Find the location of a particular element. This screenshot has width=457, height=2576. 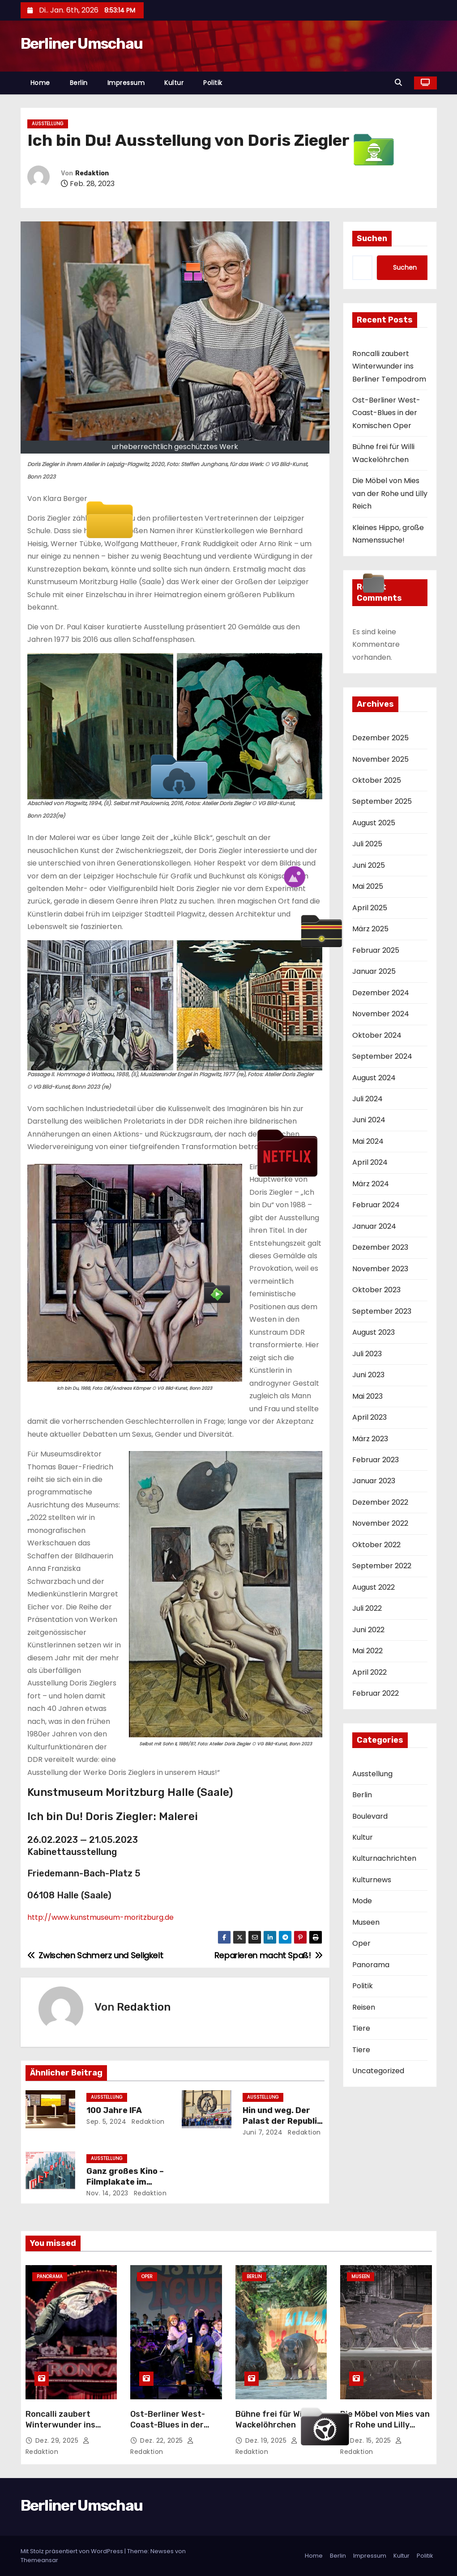

open actix web framework project folder is located at coordinates (325, 2427).